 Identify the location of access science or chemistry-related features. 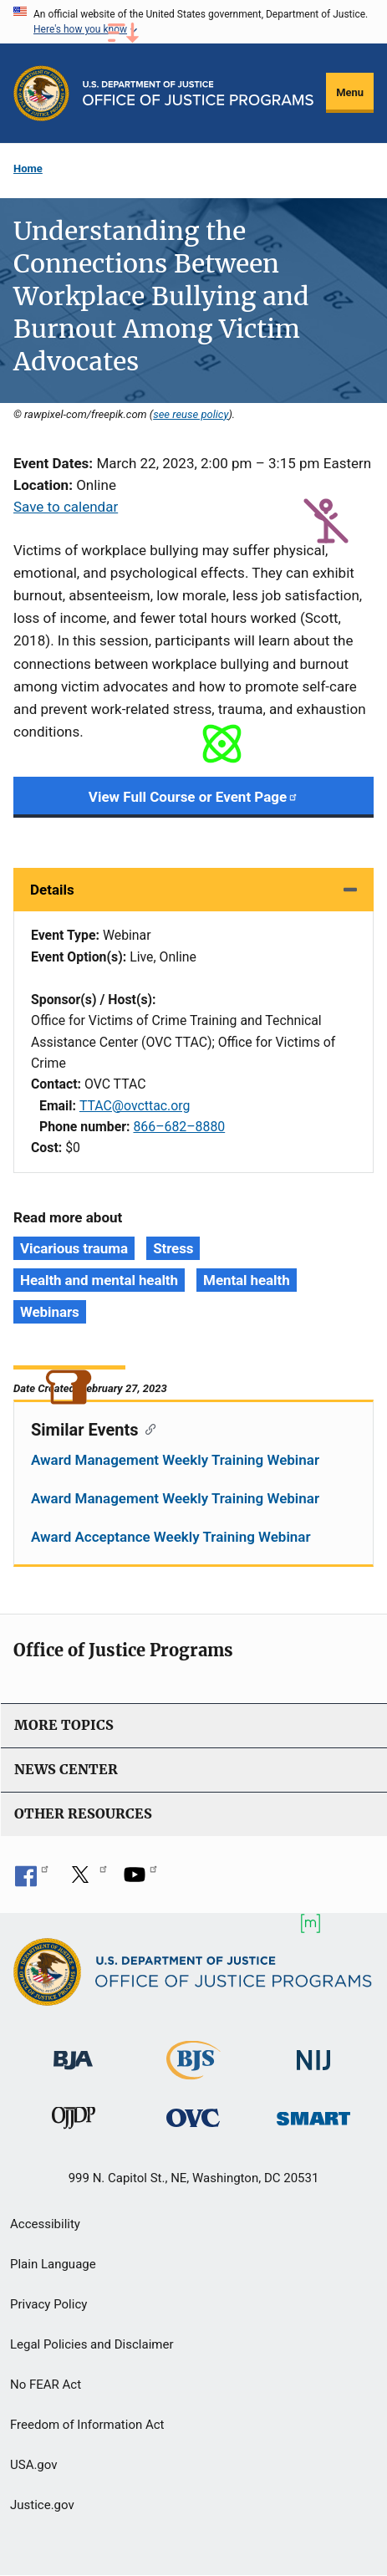
(222, 743).